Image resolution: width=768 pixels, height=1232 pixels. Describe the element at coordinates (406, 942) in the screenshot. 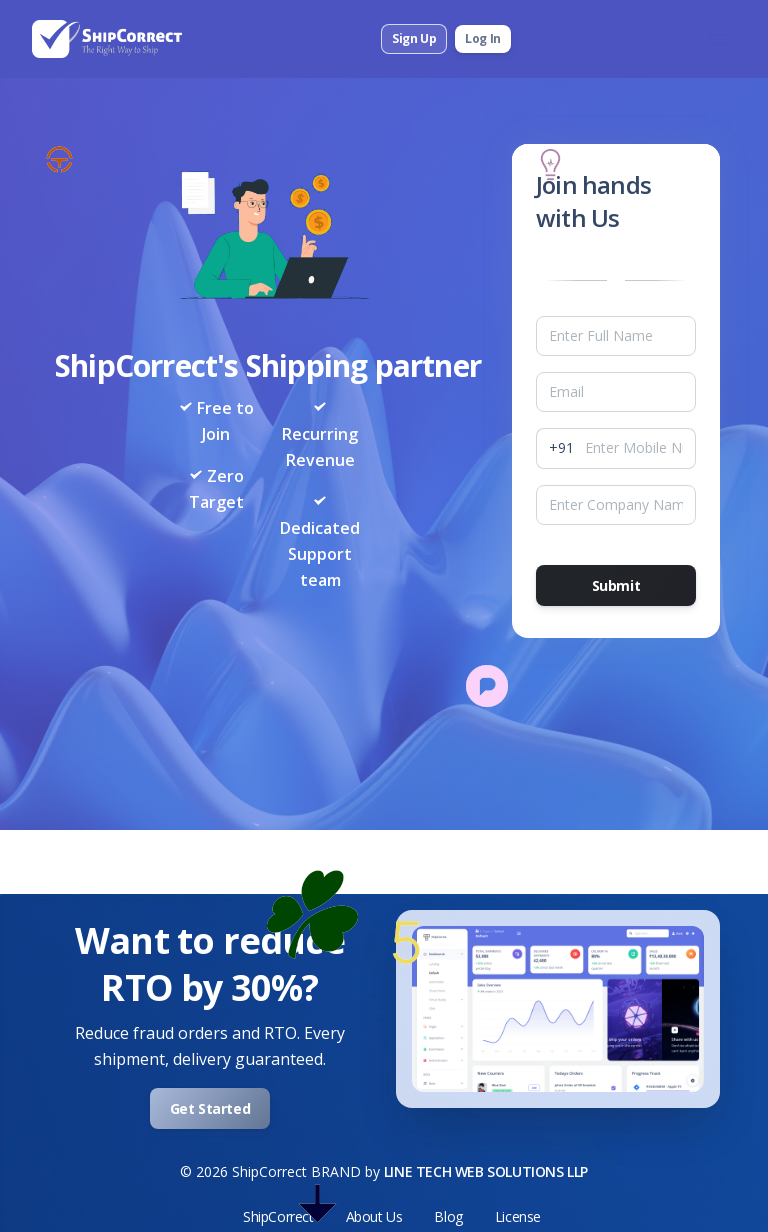

I see `indicates step 5 in a numbered sequence` at that location.